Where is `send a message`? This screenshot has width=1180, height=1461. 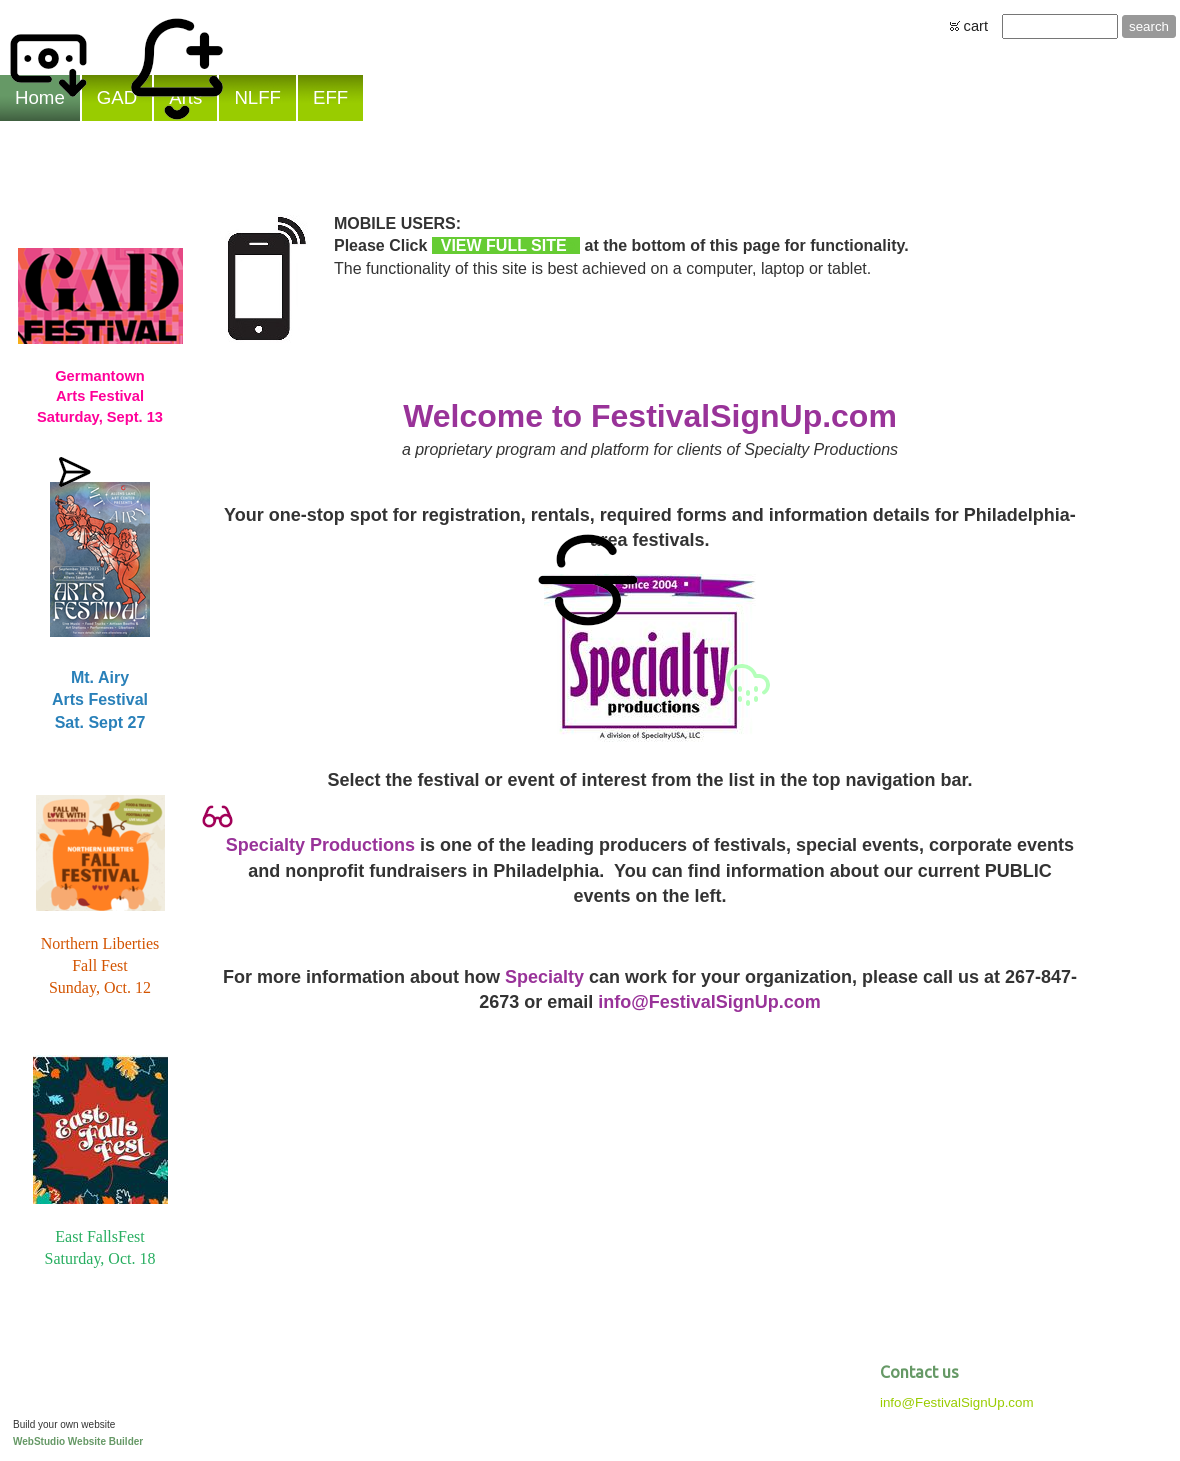
send a message is located at coordinates (74, 472).